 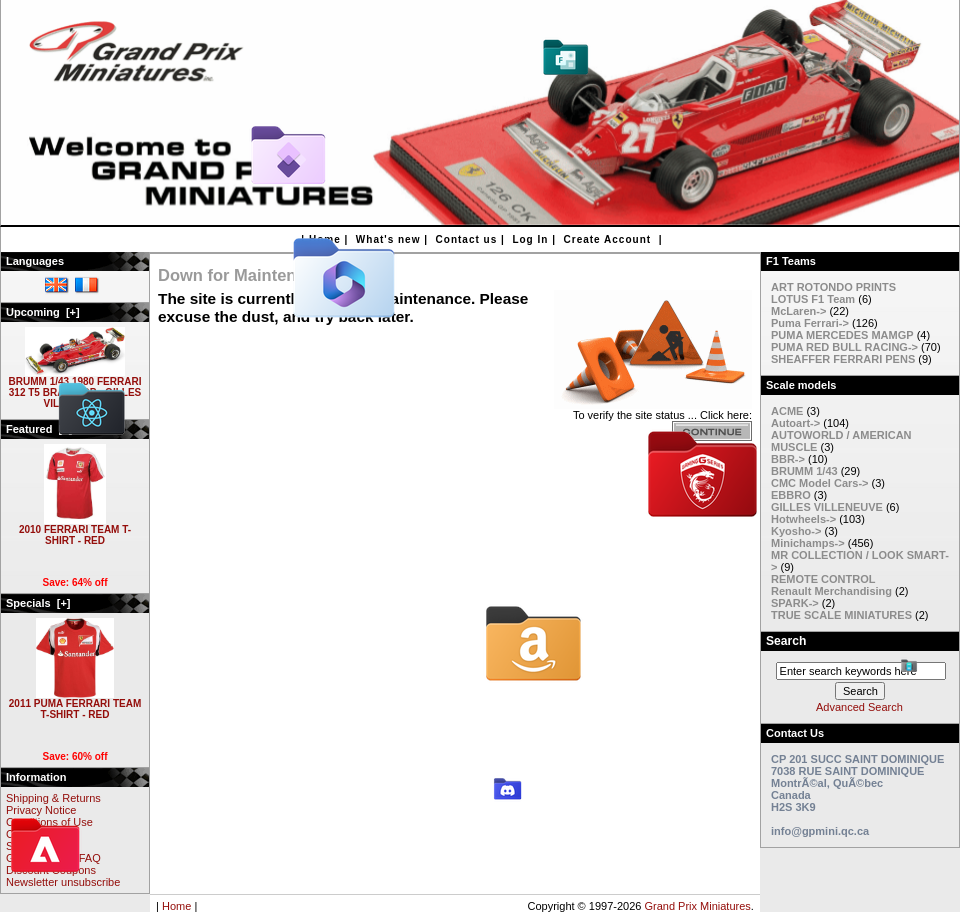 What do you see at coordinates (288, 157) in the screenshot?
I see `open microsoft finance documents folder` at bounding box center [288, 157].